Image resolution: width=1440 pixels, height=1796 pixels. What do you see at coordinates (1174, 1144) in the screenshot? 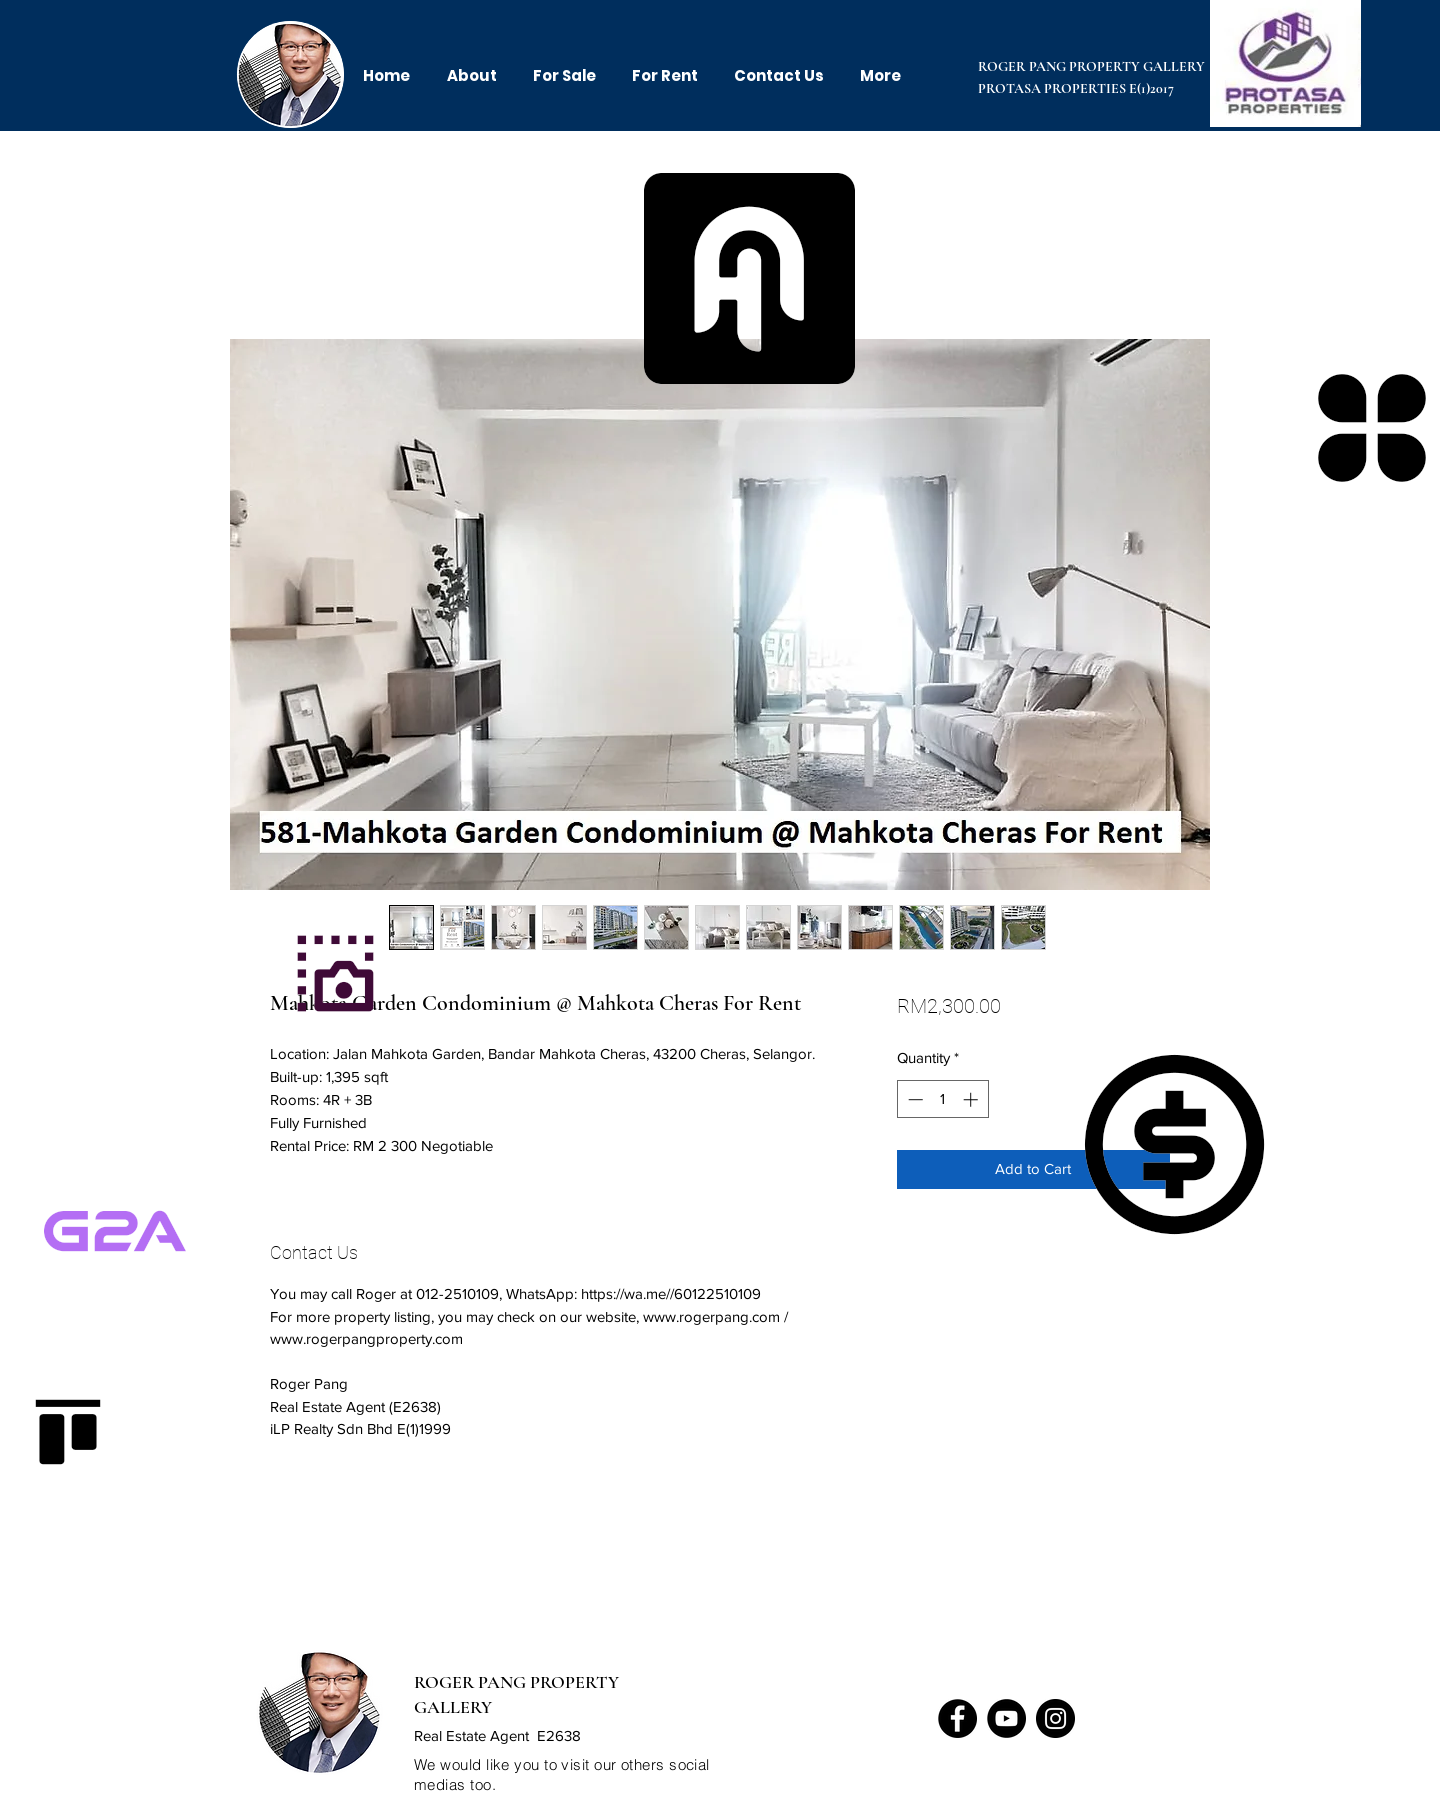
I see `view account balance or financial summary` at bounding box center [1174, 1144].